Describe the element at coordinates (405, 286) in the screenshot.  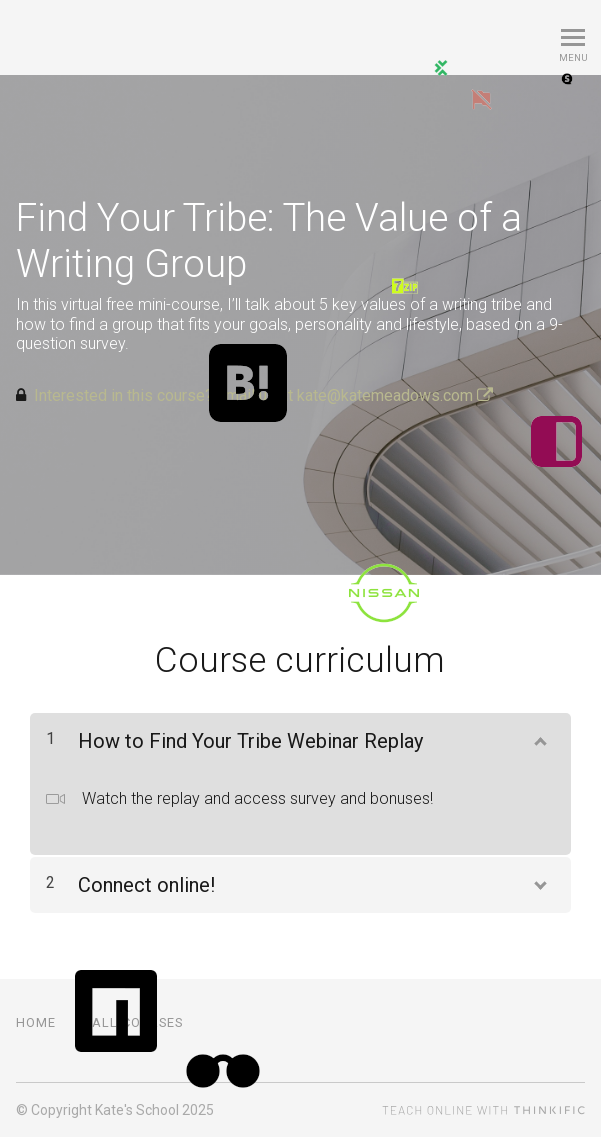
I see `7-Zip file compression software logo` at that location.